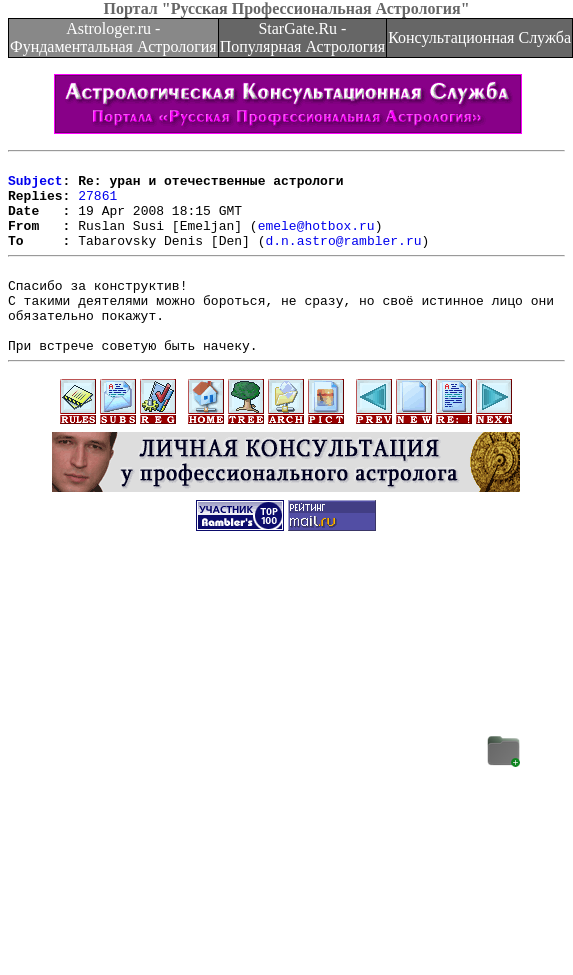 This screenshot has width=573, height=975. Describe the element at coordinates (98, 110) in the screenshot. I see `open sound and audio preferences` at that location.